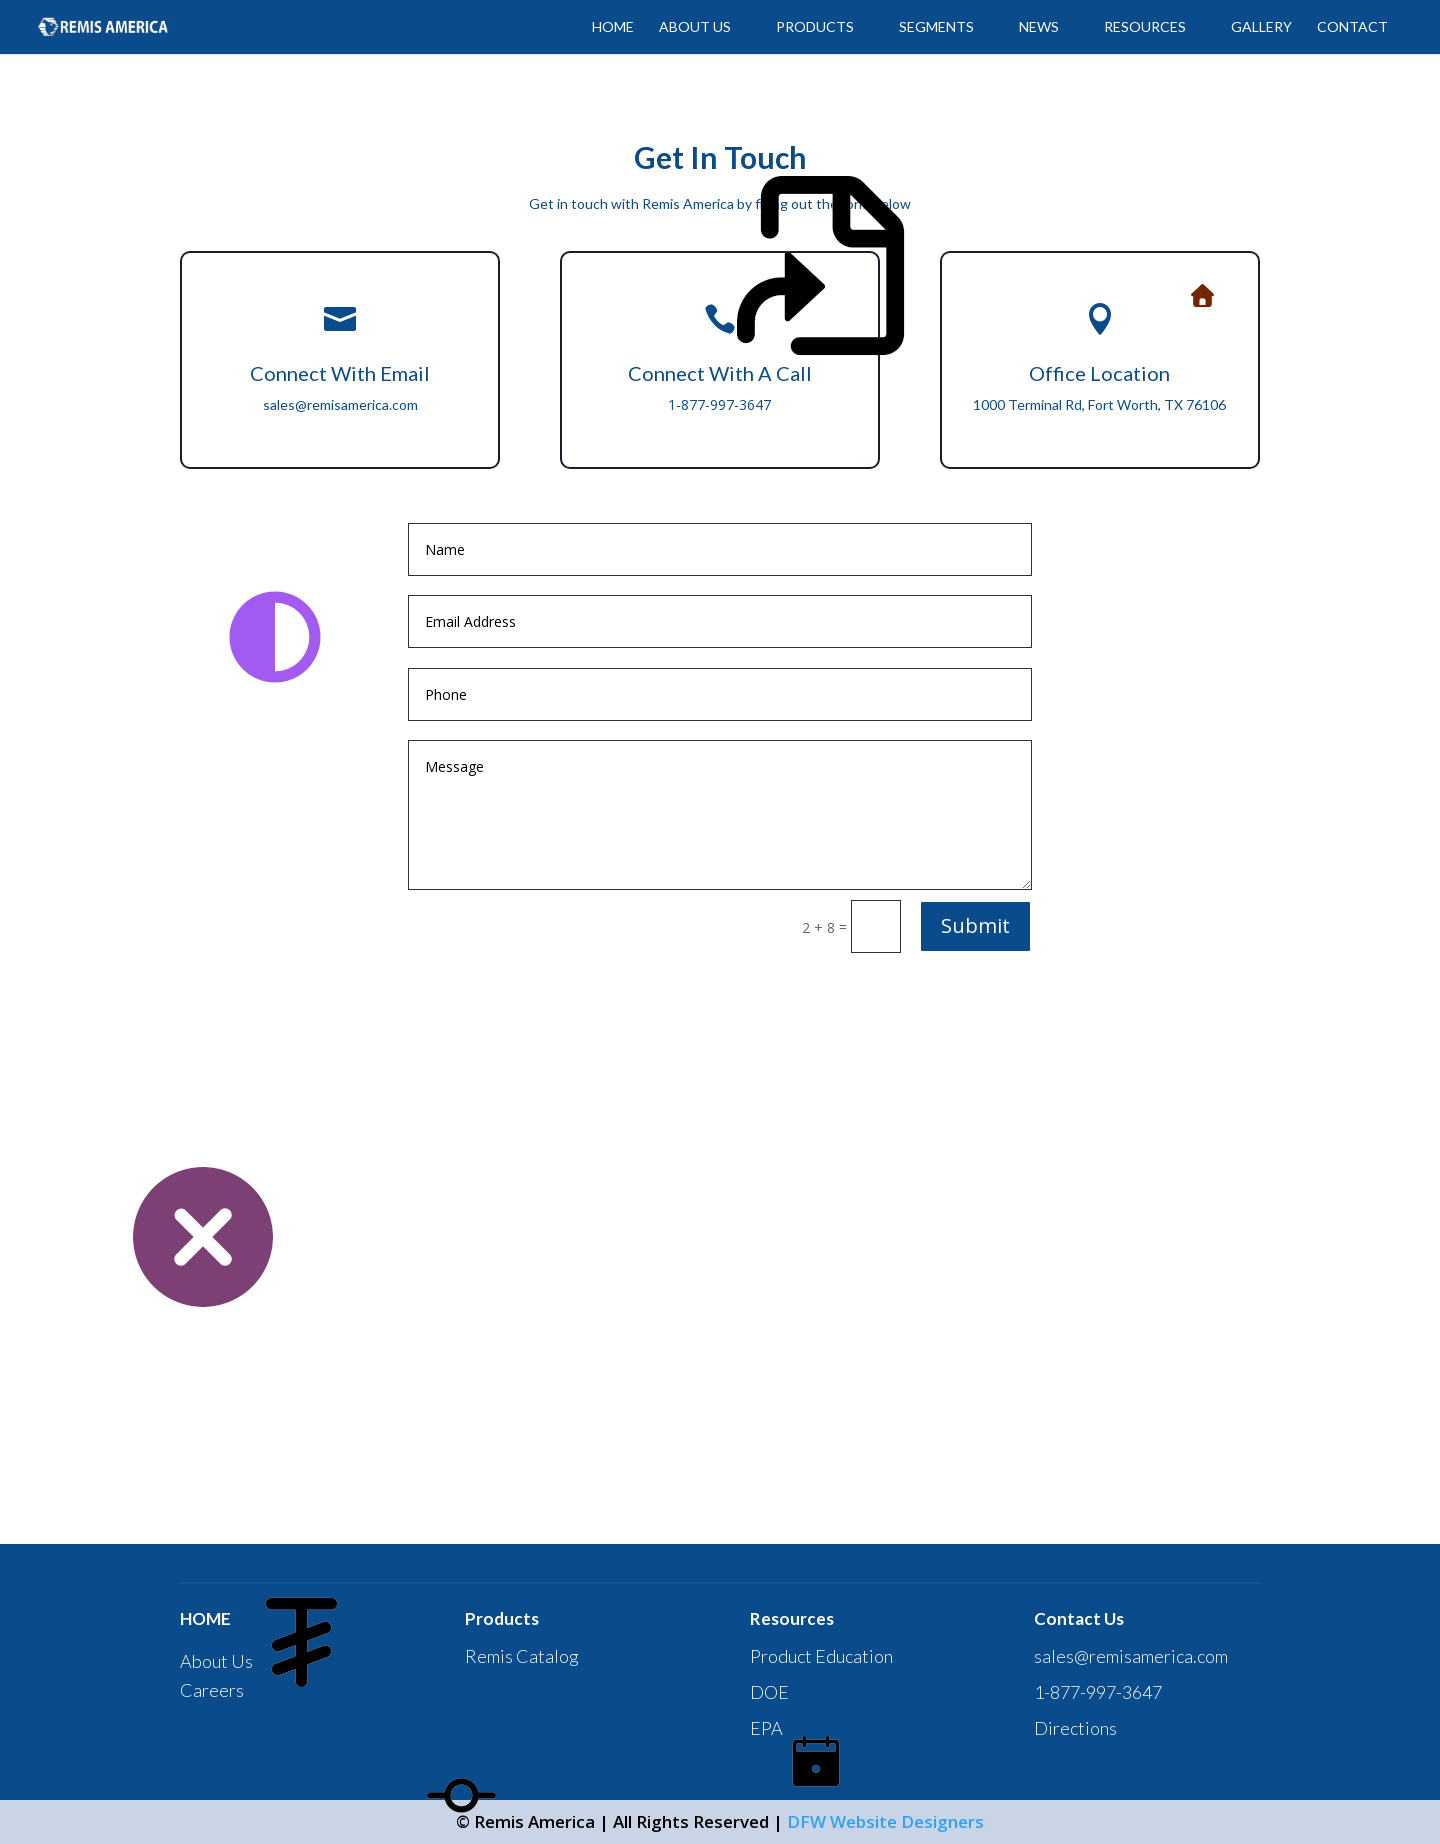  I want to click on close or dismiss a dialog, so click(203, 1237).